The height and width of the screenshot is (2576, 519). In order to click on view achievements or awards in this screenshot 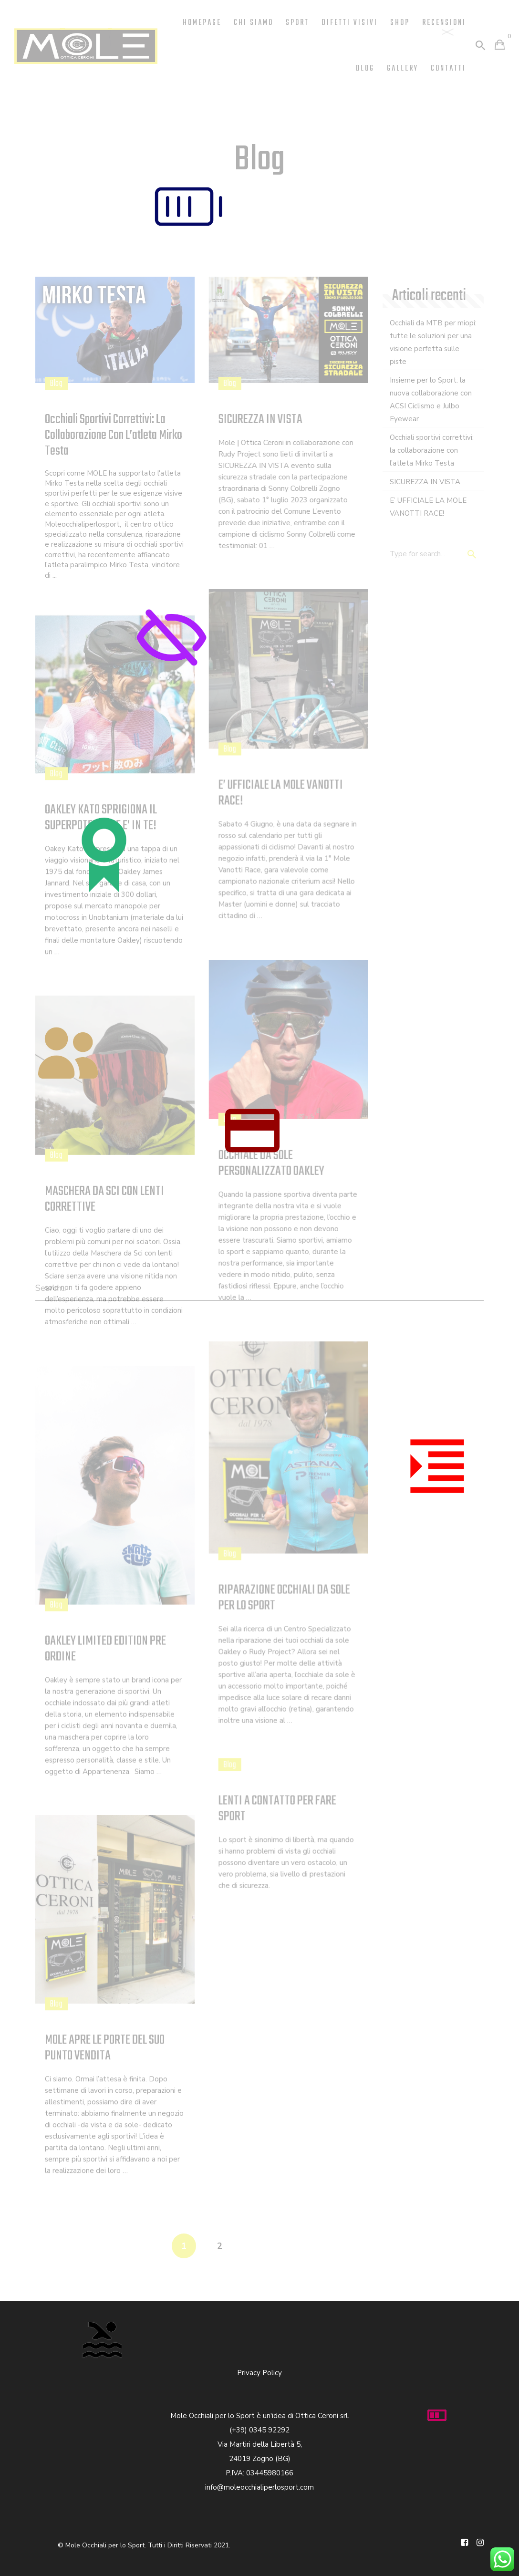, I will do `click(104, 855)`.